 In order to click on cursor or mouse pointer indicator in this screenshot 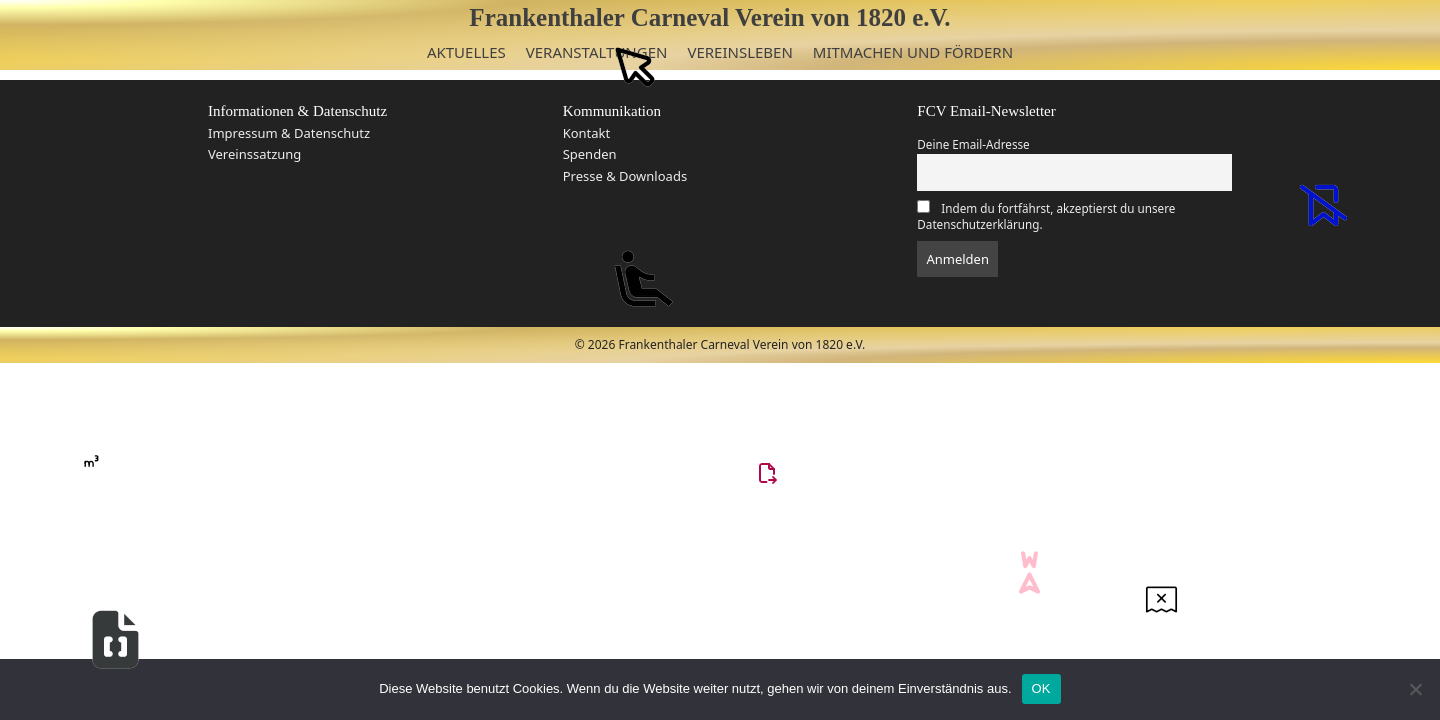, I will do `click(635, 67)`.